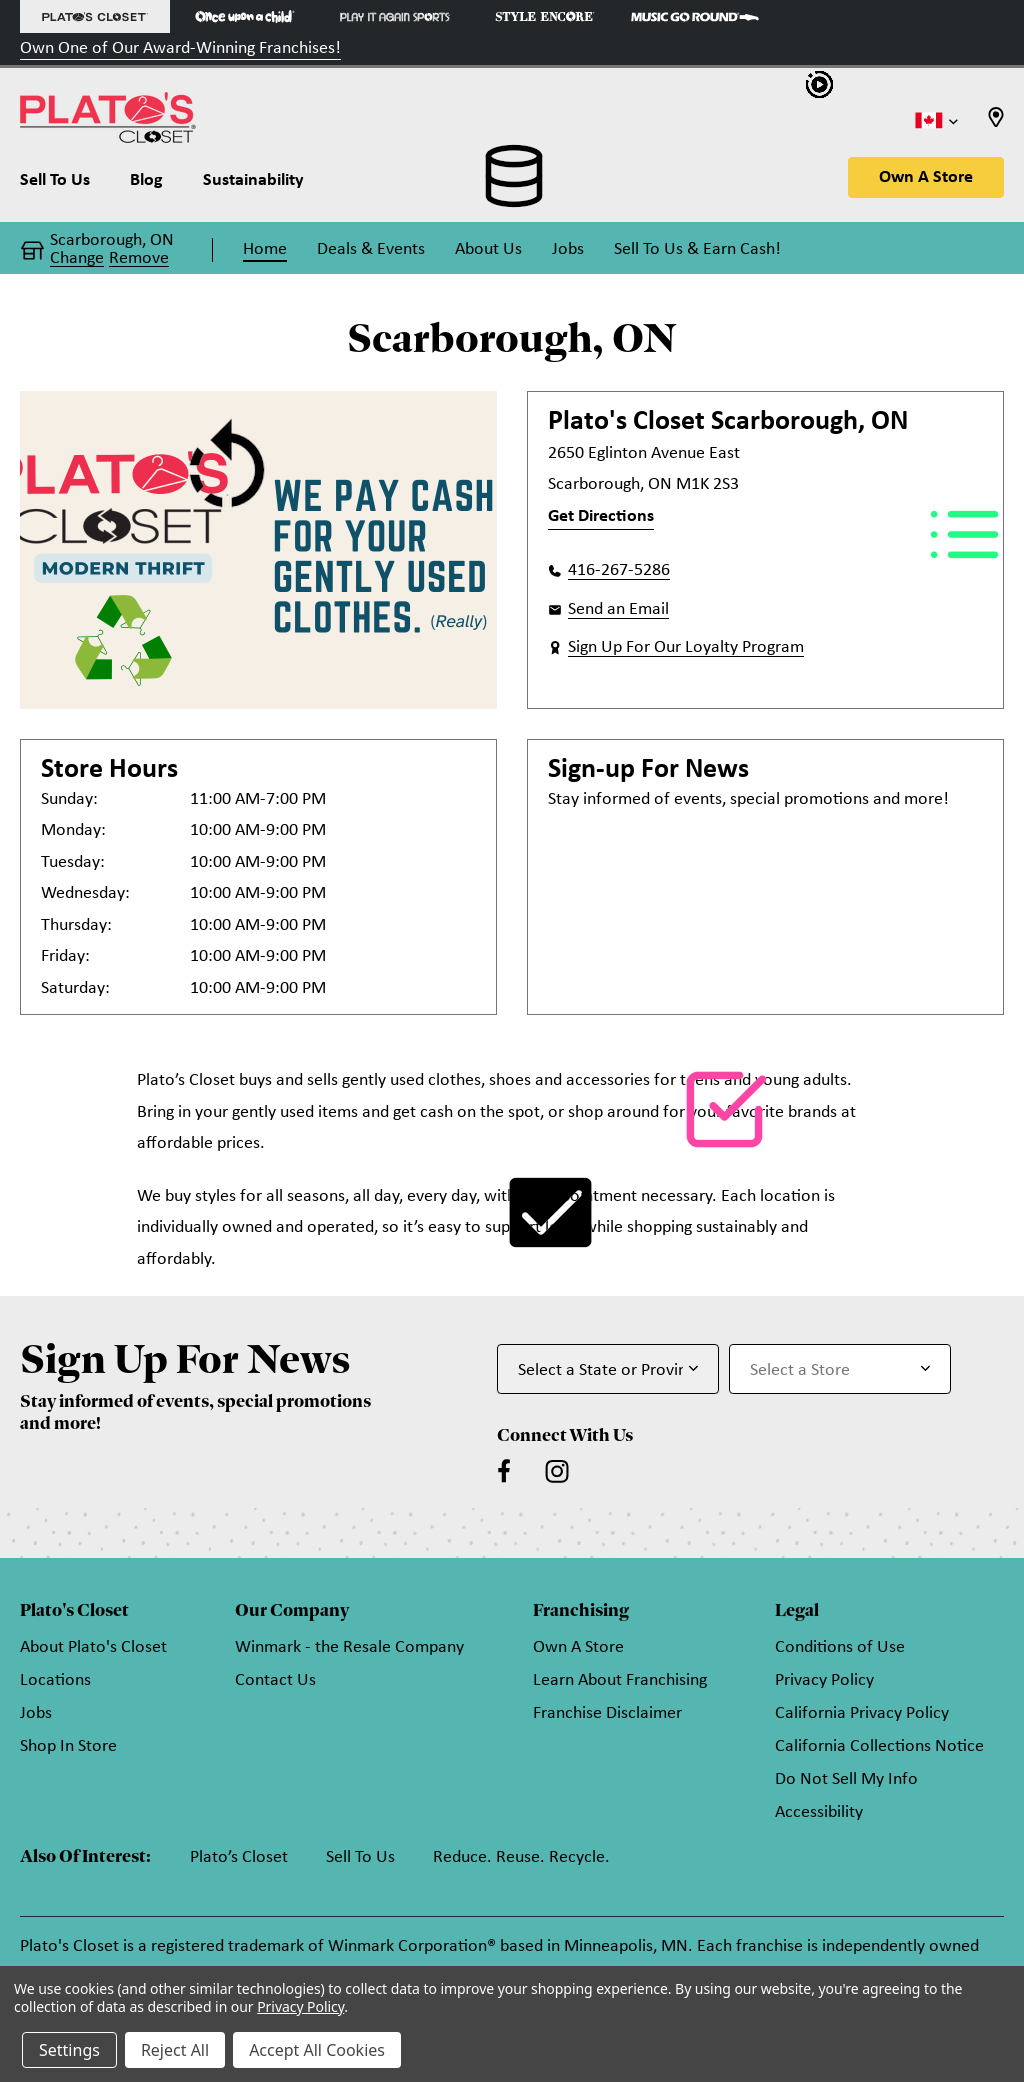 This screenshot has width=1024, height=2082. I want to click on mark item as complete, so click(724, 1109).